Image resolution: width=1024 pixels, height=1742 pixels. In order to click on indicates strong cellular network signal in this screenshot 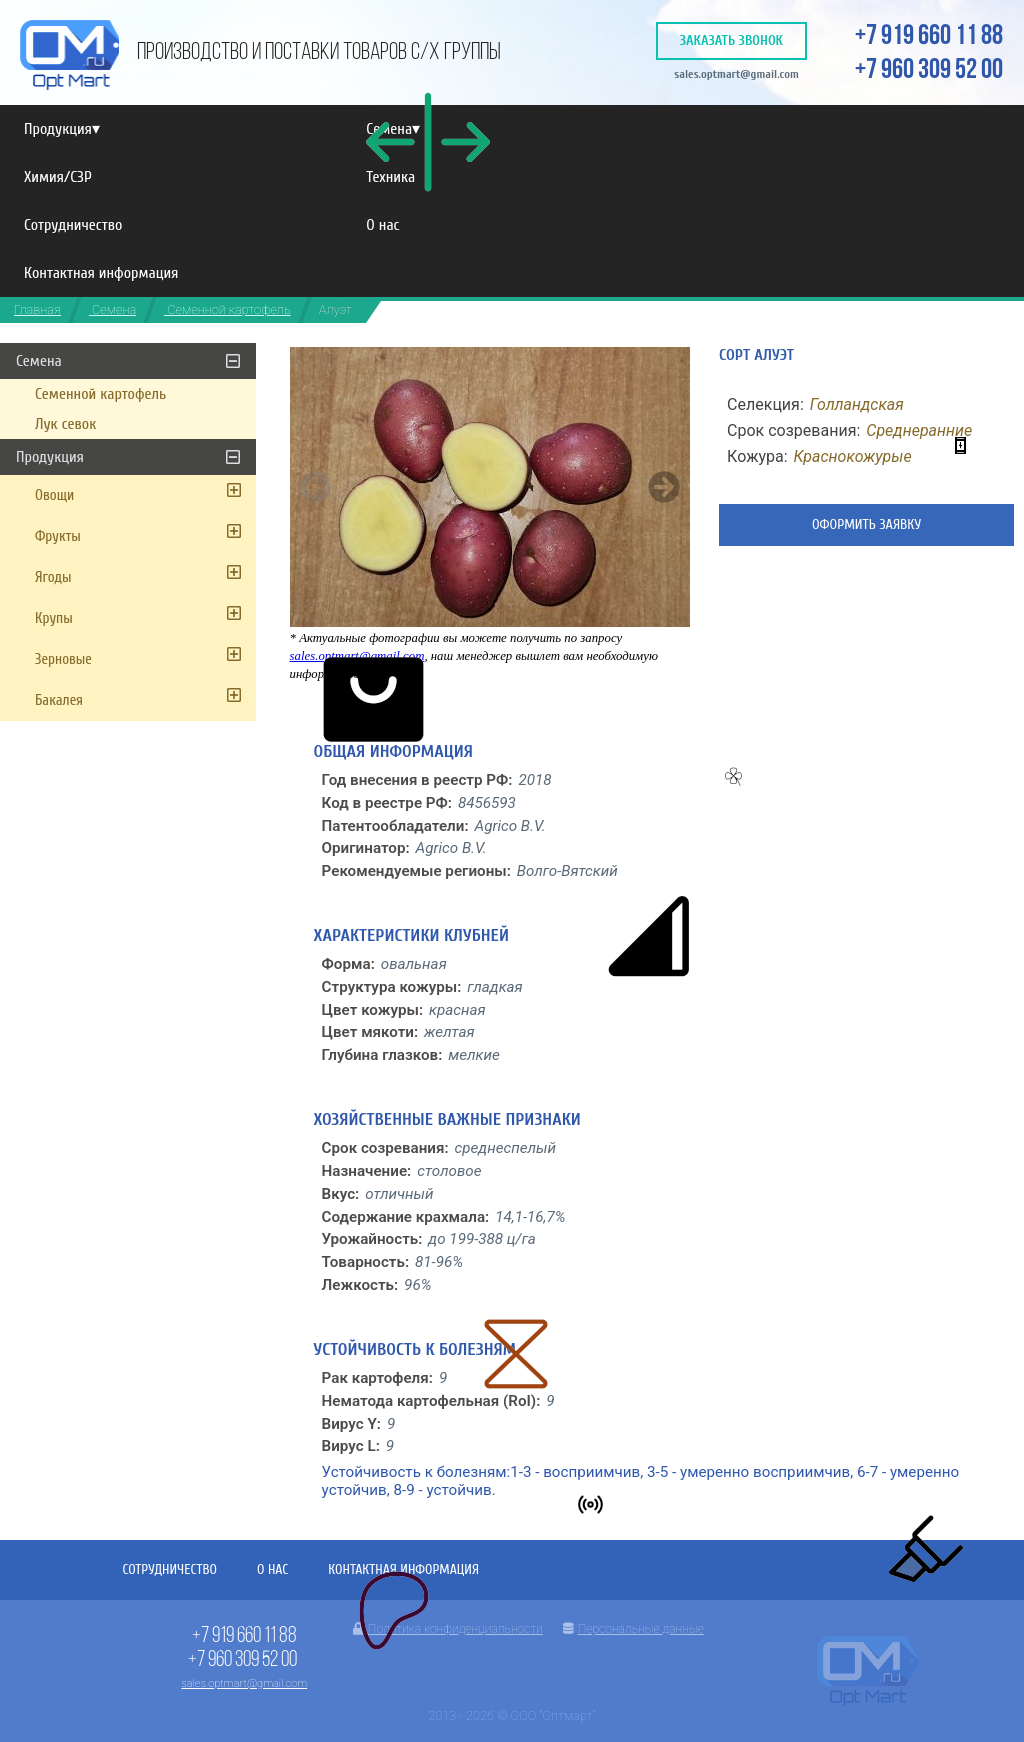, I will do `click(655, 939)`.